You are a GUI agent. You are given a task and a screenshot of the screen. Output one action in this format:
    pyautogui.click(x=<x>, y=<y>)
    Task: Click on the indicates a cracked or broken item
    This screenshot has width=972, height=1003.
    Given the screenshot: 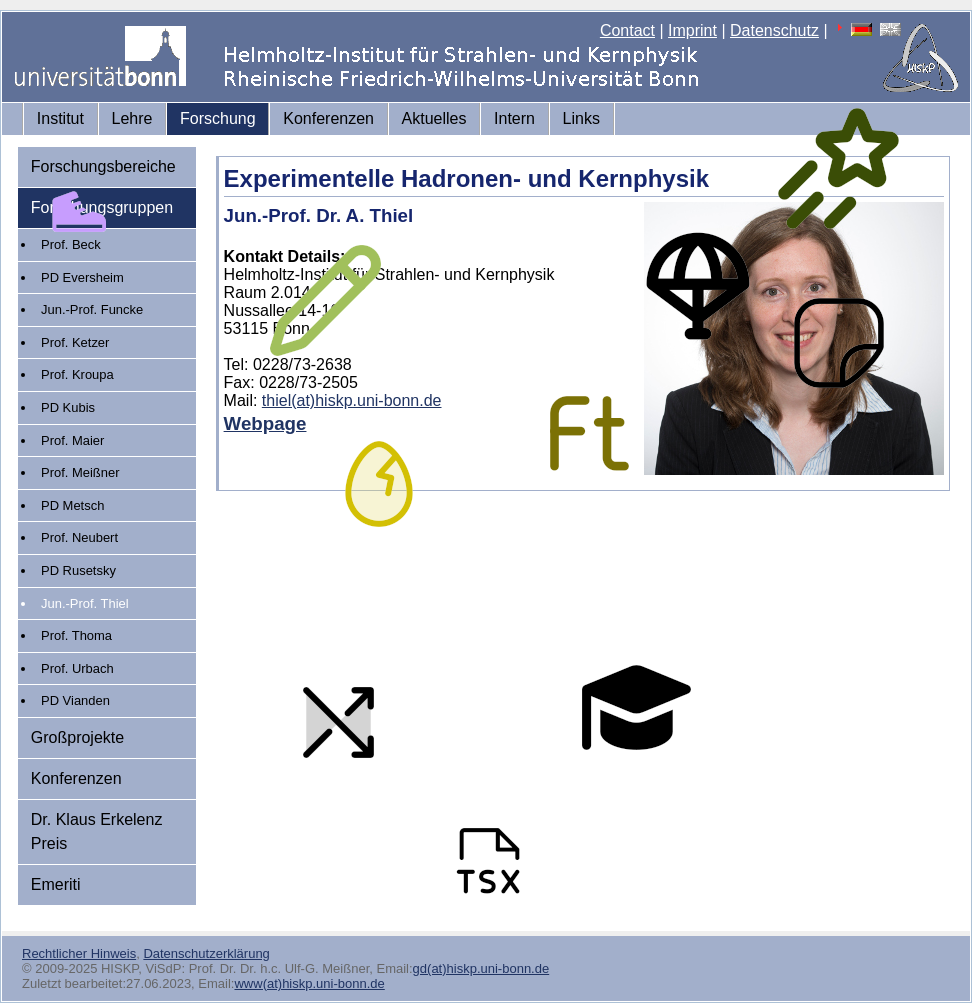 What is the action you would take?
    pyautogui.click(x=379, y=484)
    